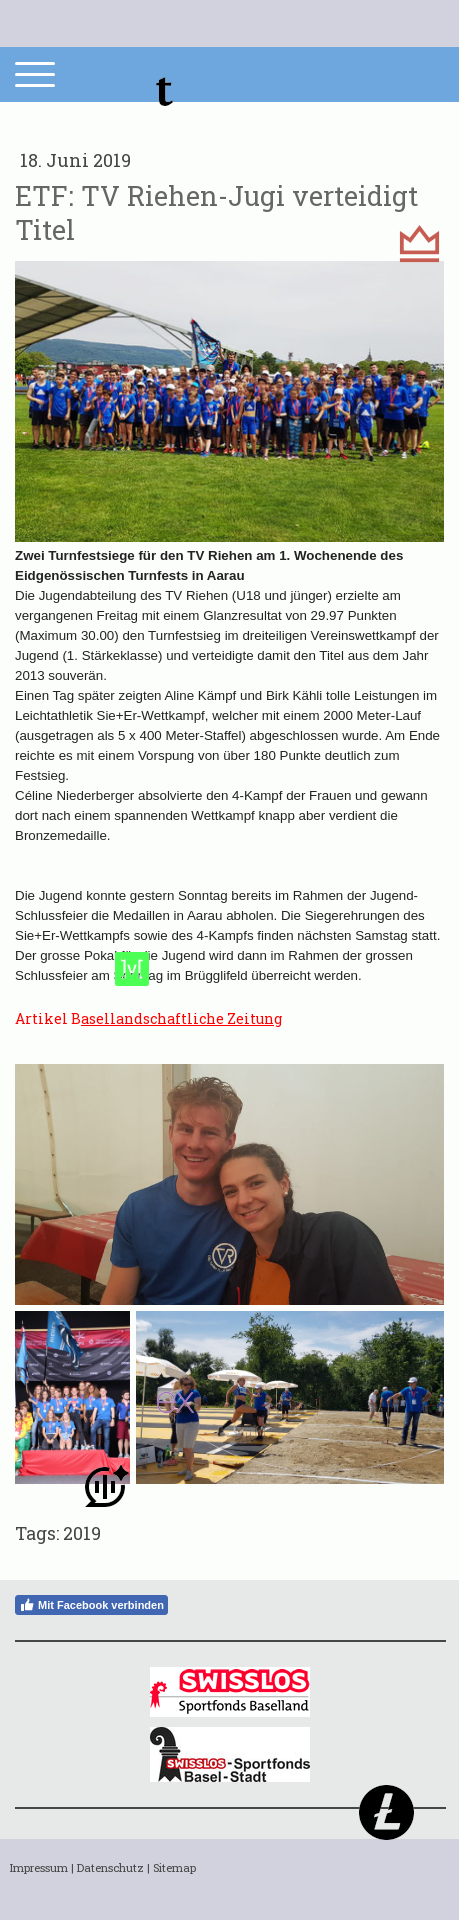 This screenshot has height=1920, width=459. Describe the element at coordinates (419, 244) in the screenshot. I see `indicates VIP or premium membership status` at that location.